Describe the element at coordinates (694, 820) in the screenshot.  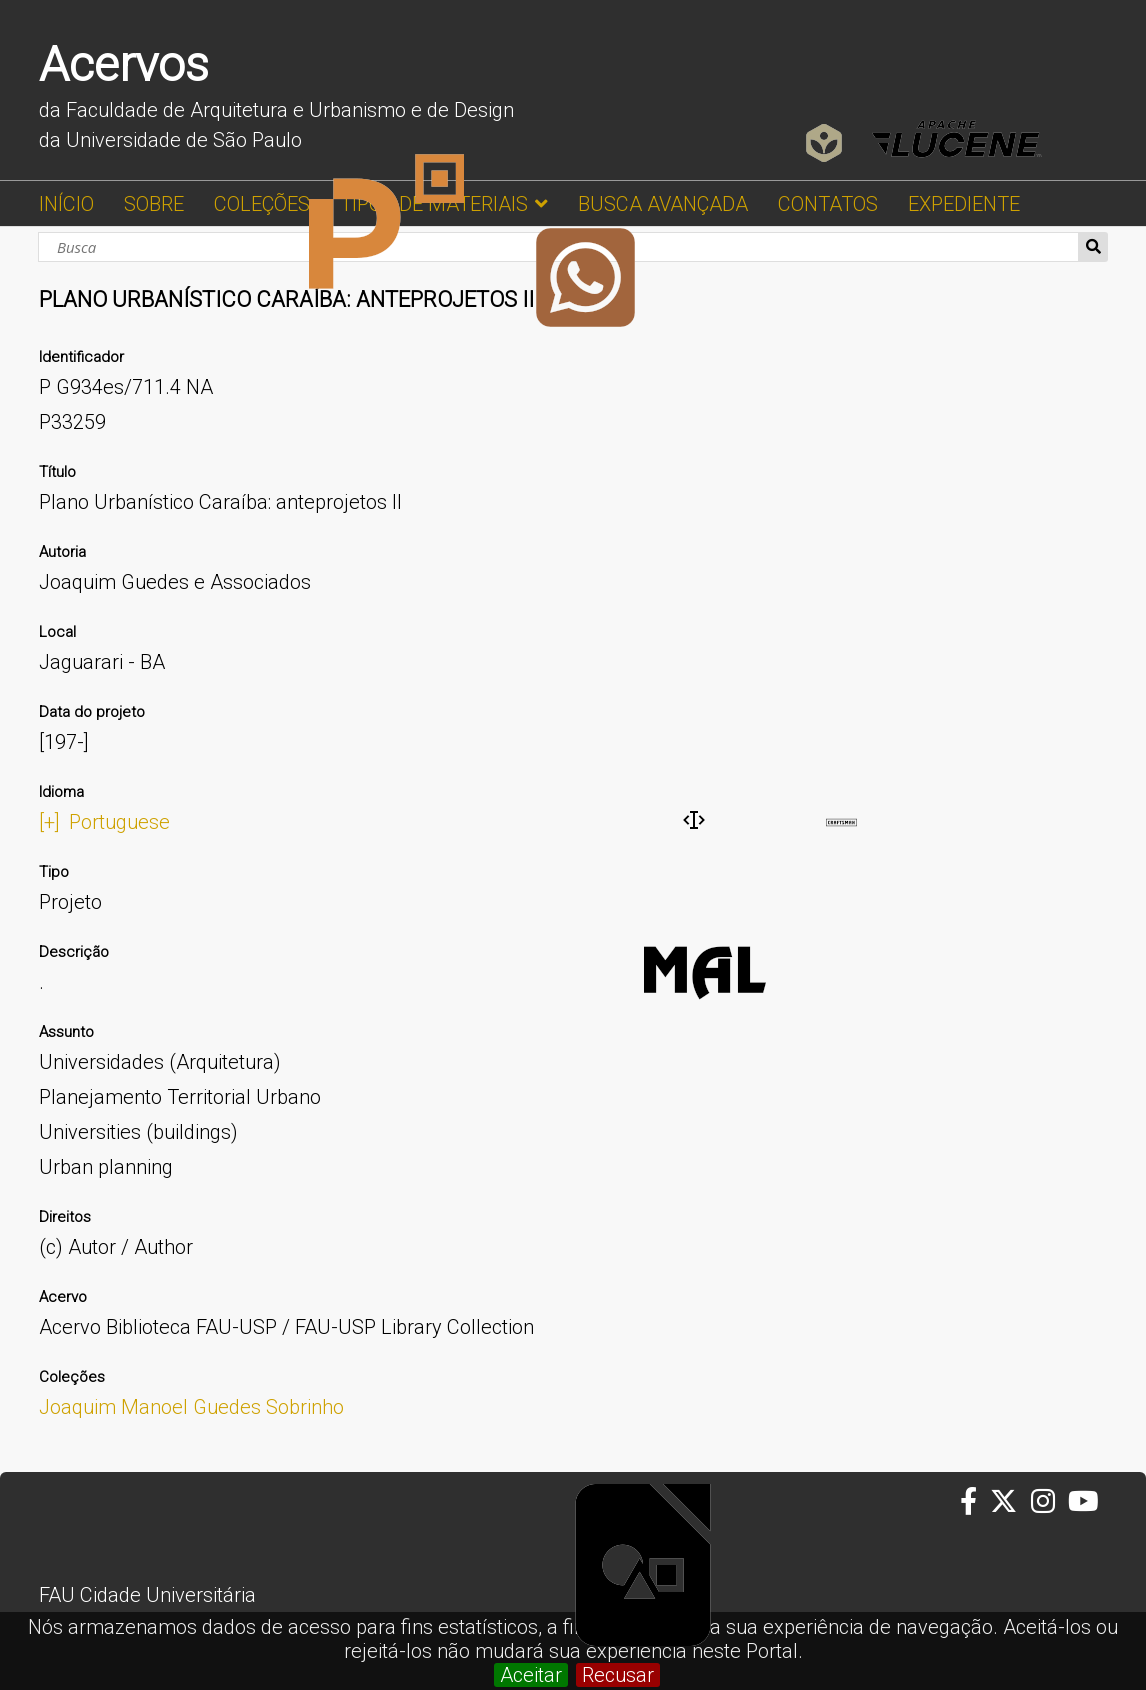
I see `move or reposition the text cursor` at that location.